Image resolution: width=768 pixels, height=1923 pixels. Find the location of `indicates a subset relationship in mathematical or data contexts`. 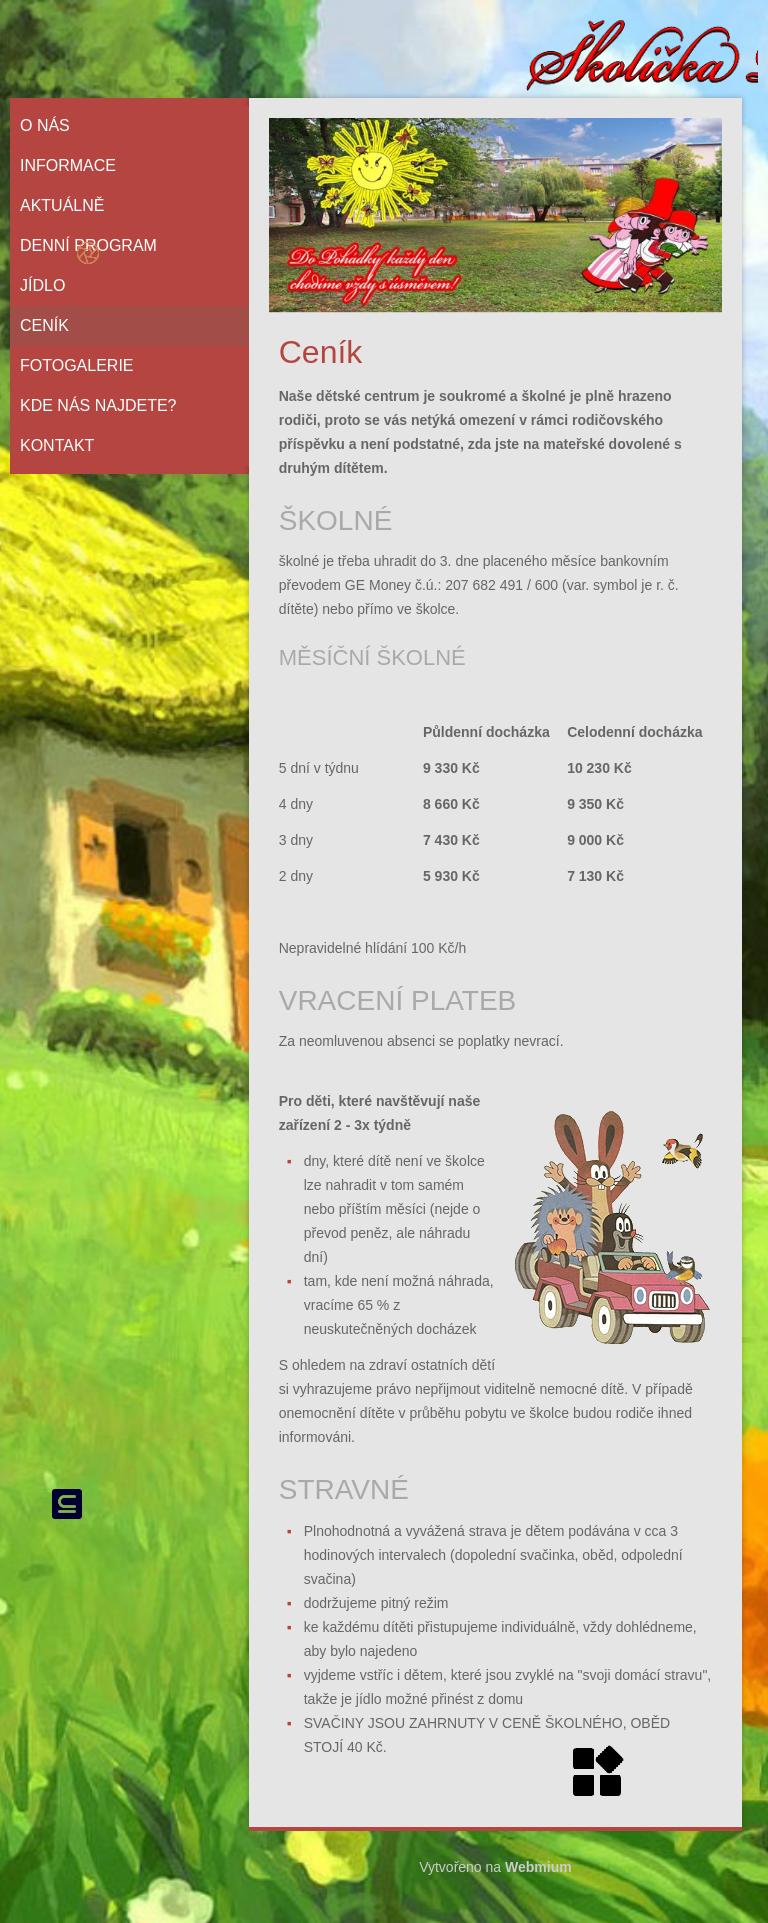

indicates a subset relationship in mathematical or data contexts is located at coordinates (67, 1504).